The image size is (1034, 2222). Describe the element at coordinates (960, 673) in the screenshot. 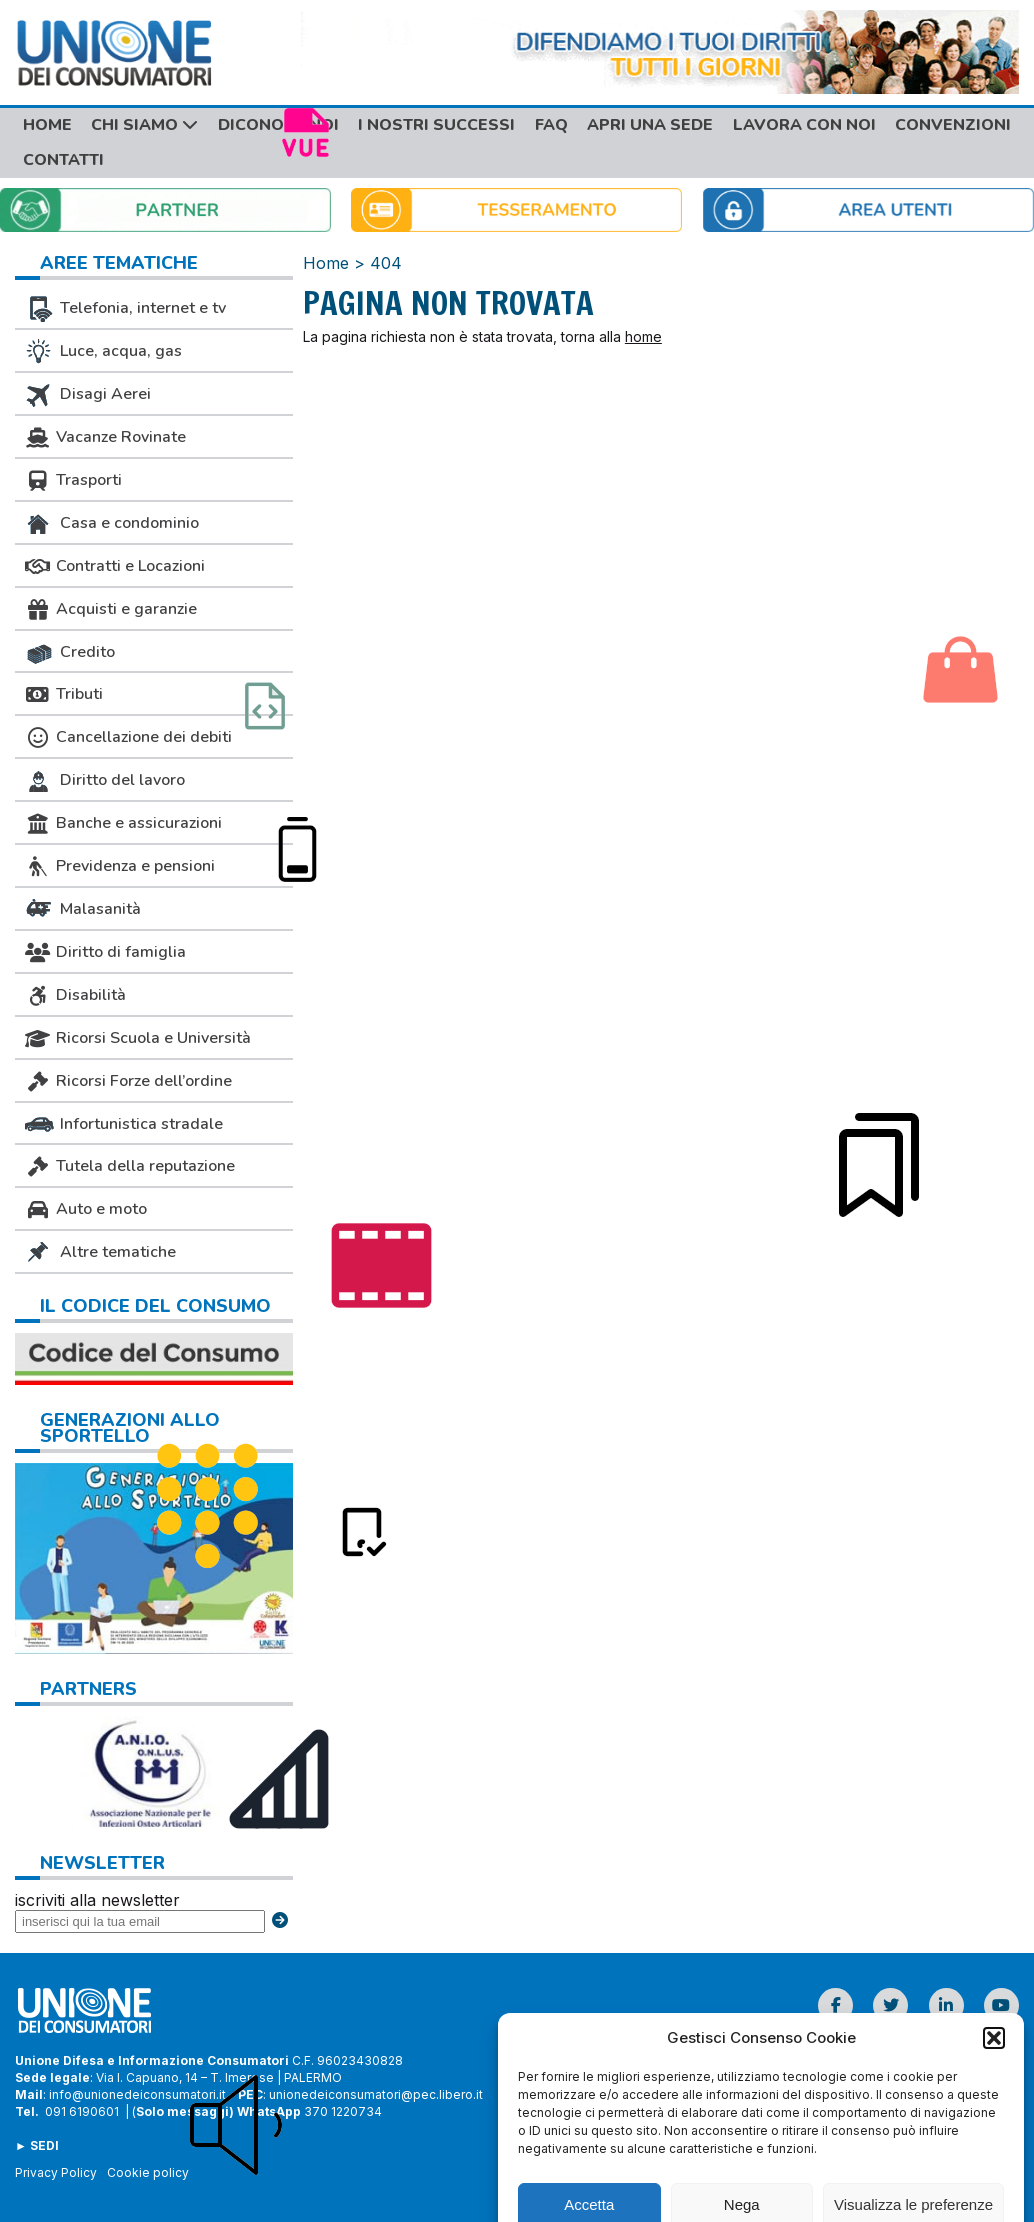

I see `view your shopping bag` at that location.